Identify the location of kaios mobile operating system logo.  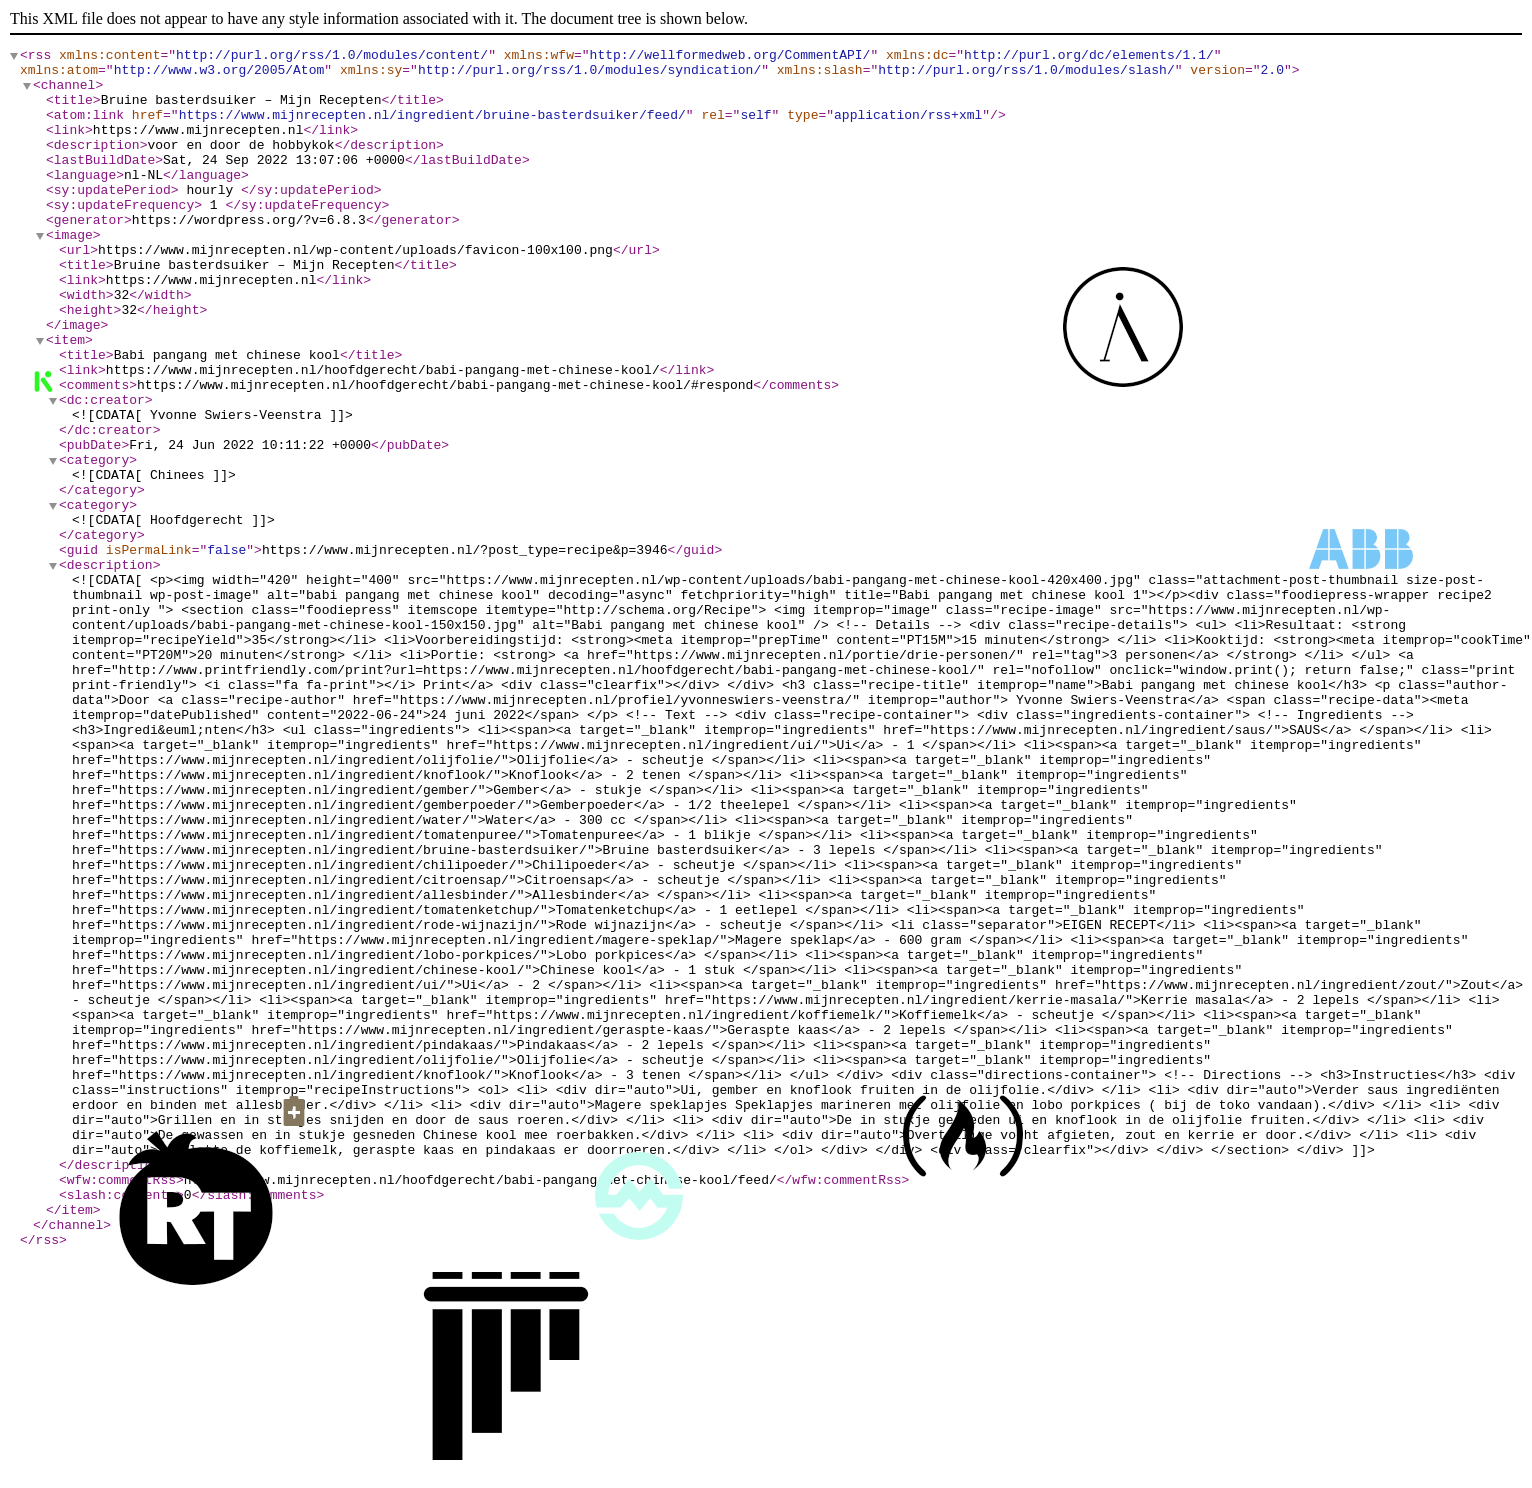
(43, 381).